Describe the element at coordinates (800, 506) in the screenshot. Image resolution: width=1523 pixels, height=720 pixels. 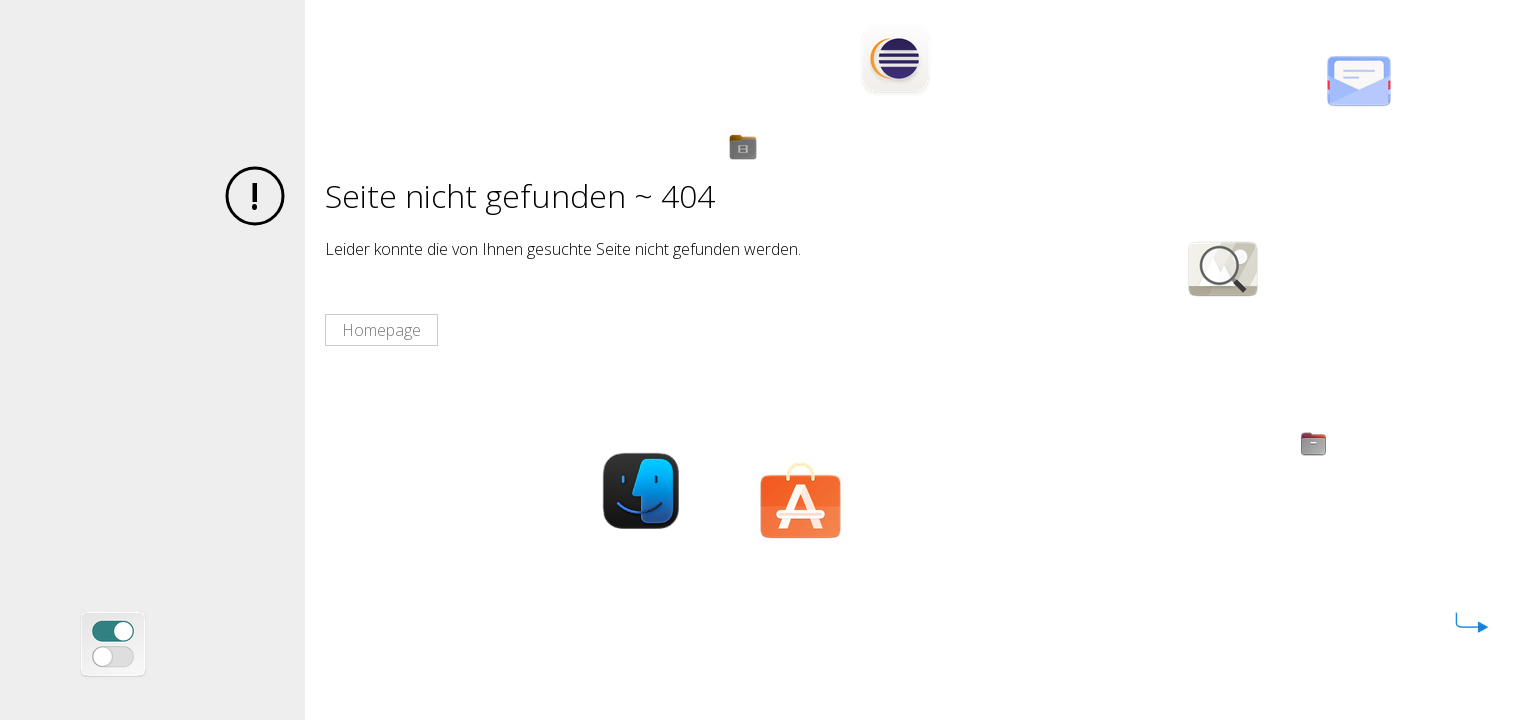
I see `open the software center to browse and install apps` at that location.